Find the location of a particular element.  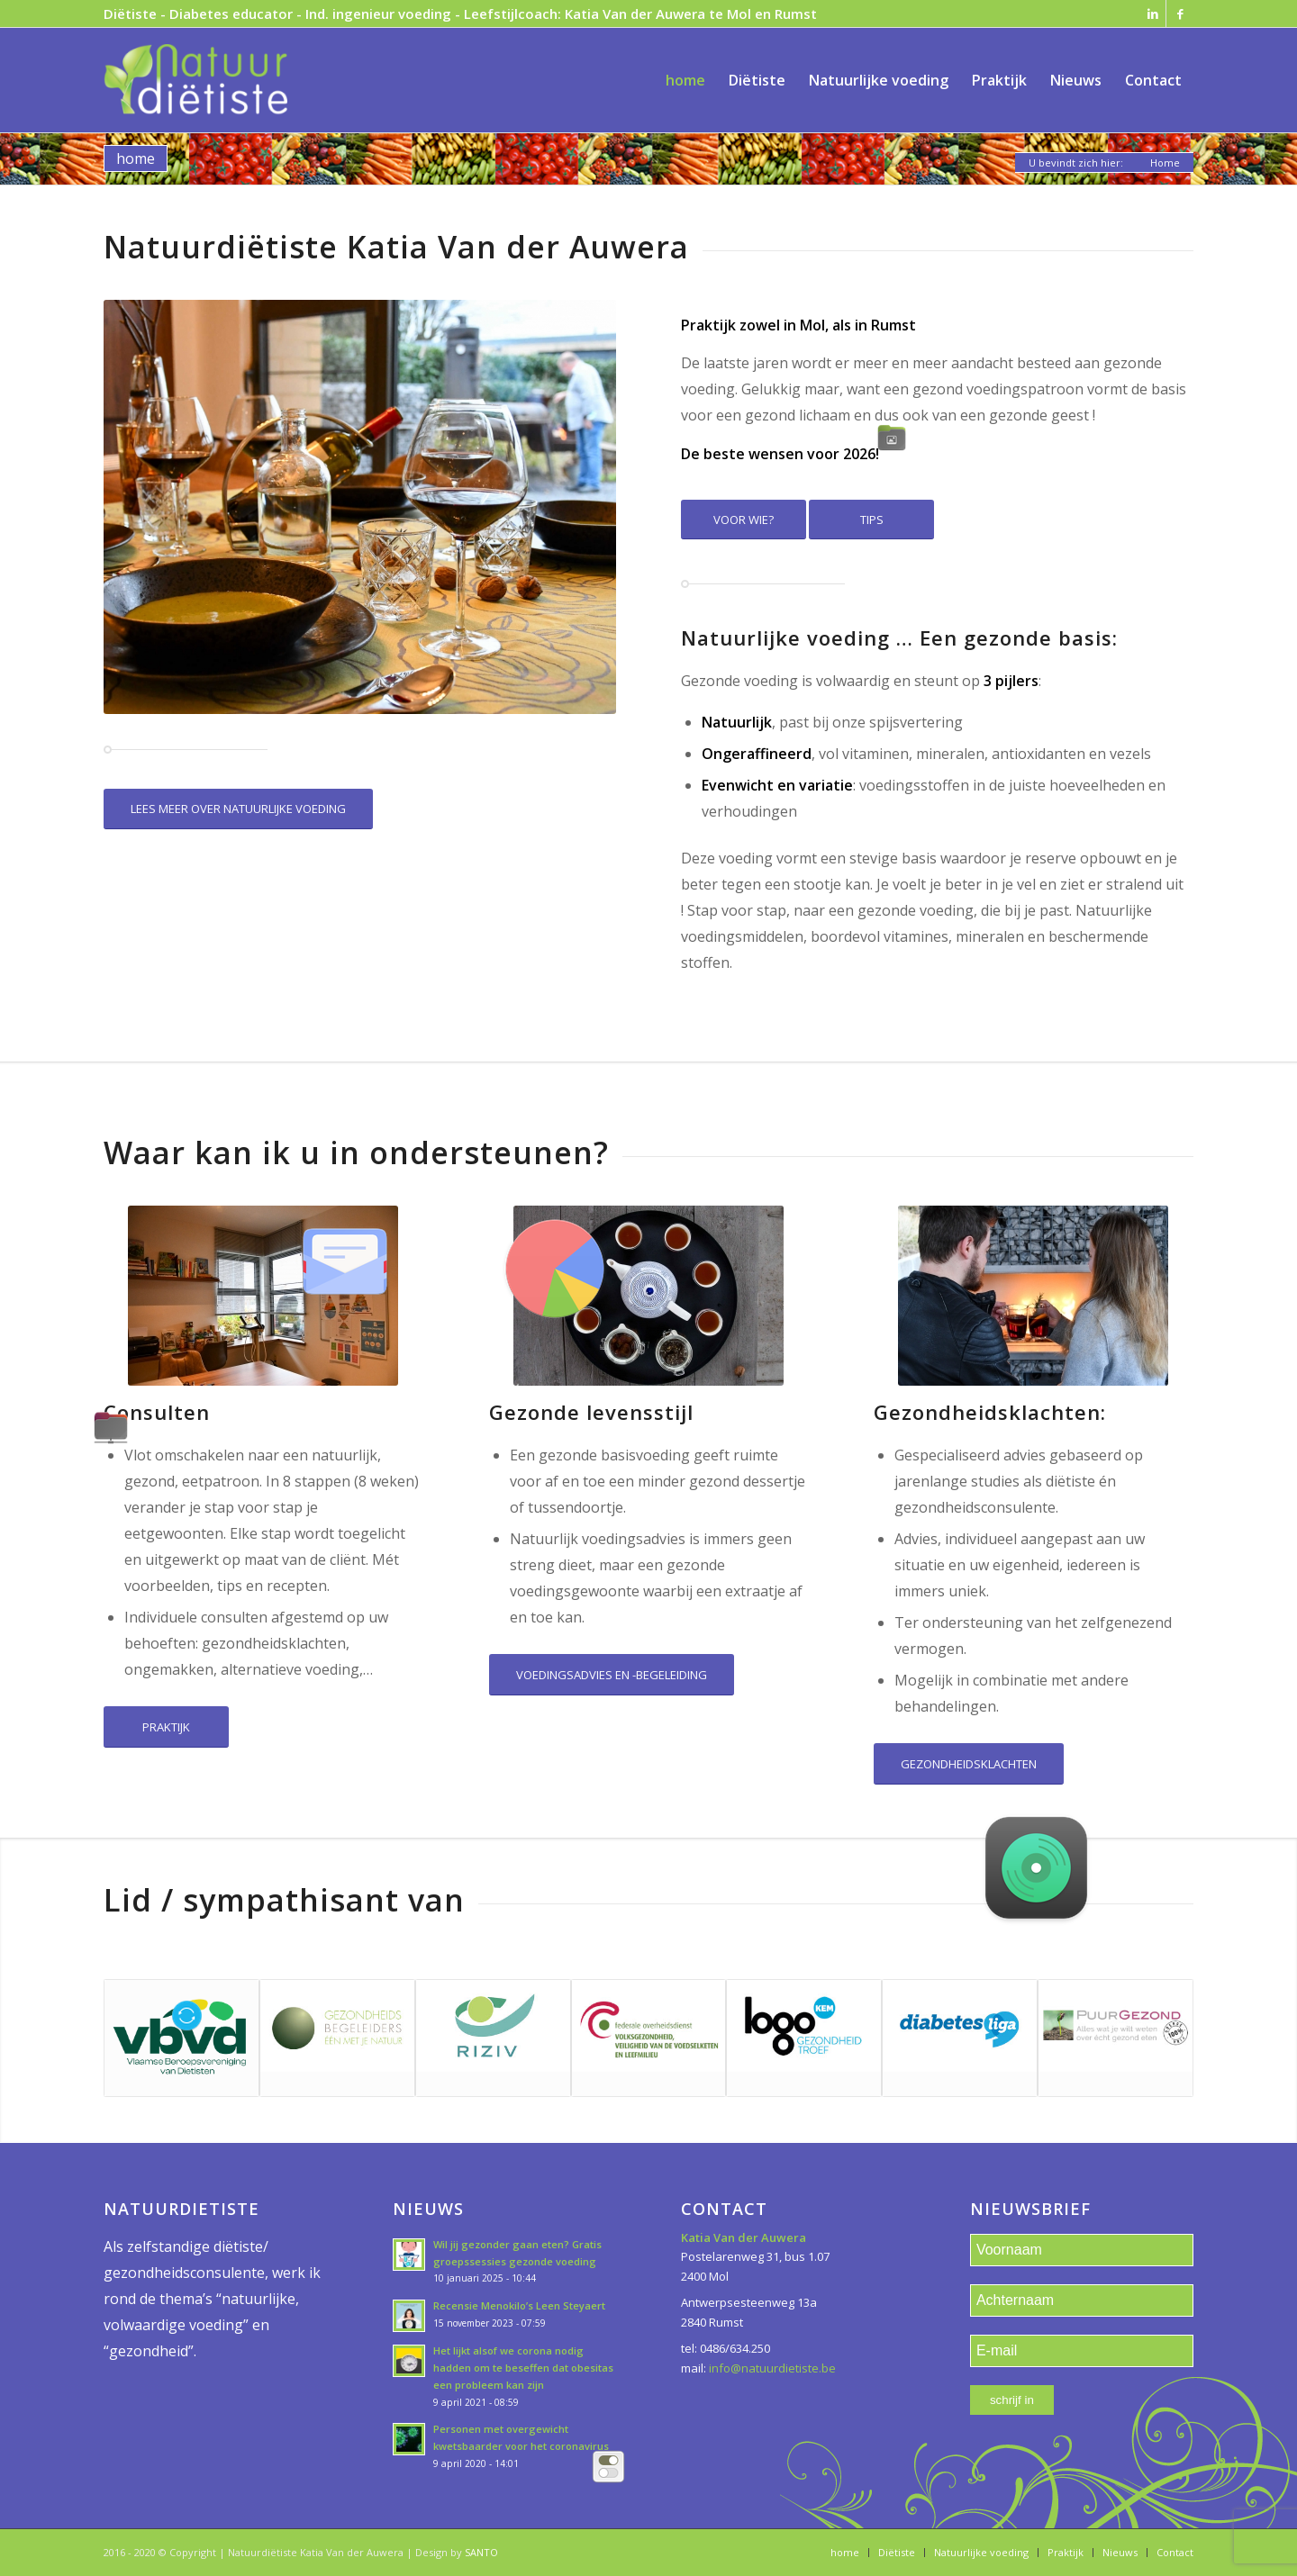

dropbox is currently syncing files is located at coordinates (186, 2015).